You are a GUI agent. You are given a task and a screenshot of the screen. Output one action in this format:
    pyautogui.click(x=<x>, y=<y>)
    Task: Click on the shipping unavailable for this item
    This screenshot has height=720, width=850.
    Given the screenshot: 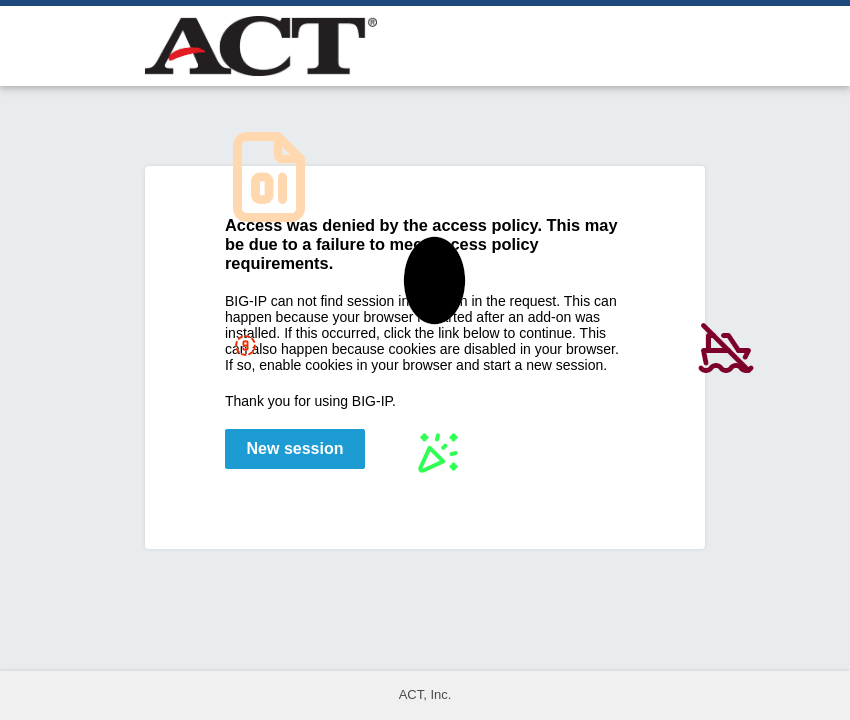 What is the action you would take?
    pyautogui.click(x=726, y=348)
    